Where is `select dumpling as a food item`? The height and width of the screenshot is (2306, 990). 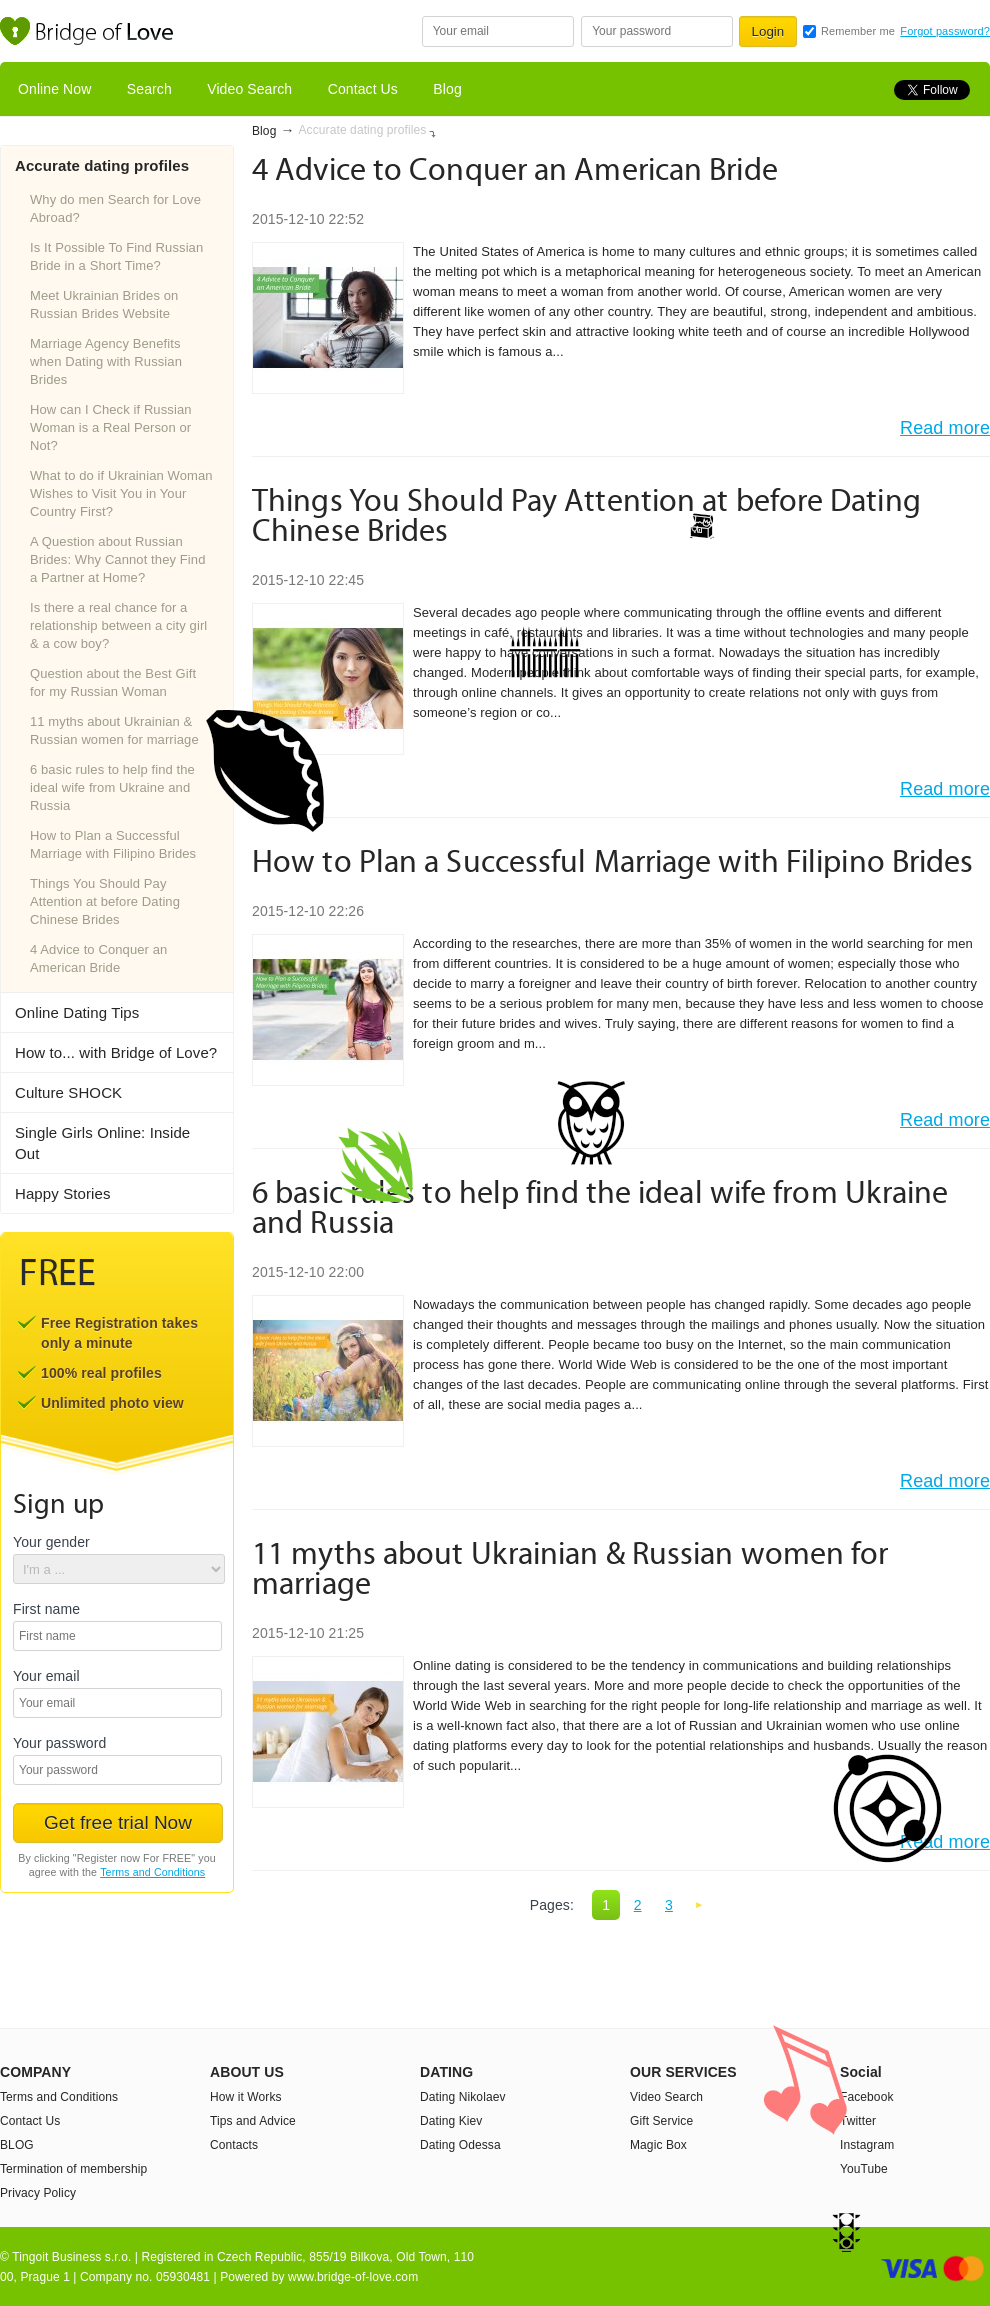 select dumpling as a food item is located at coordinates (265, 771).